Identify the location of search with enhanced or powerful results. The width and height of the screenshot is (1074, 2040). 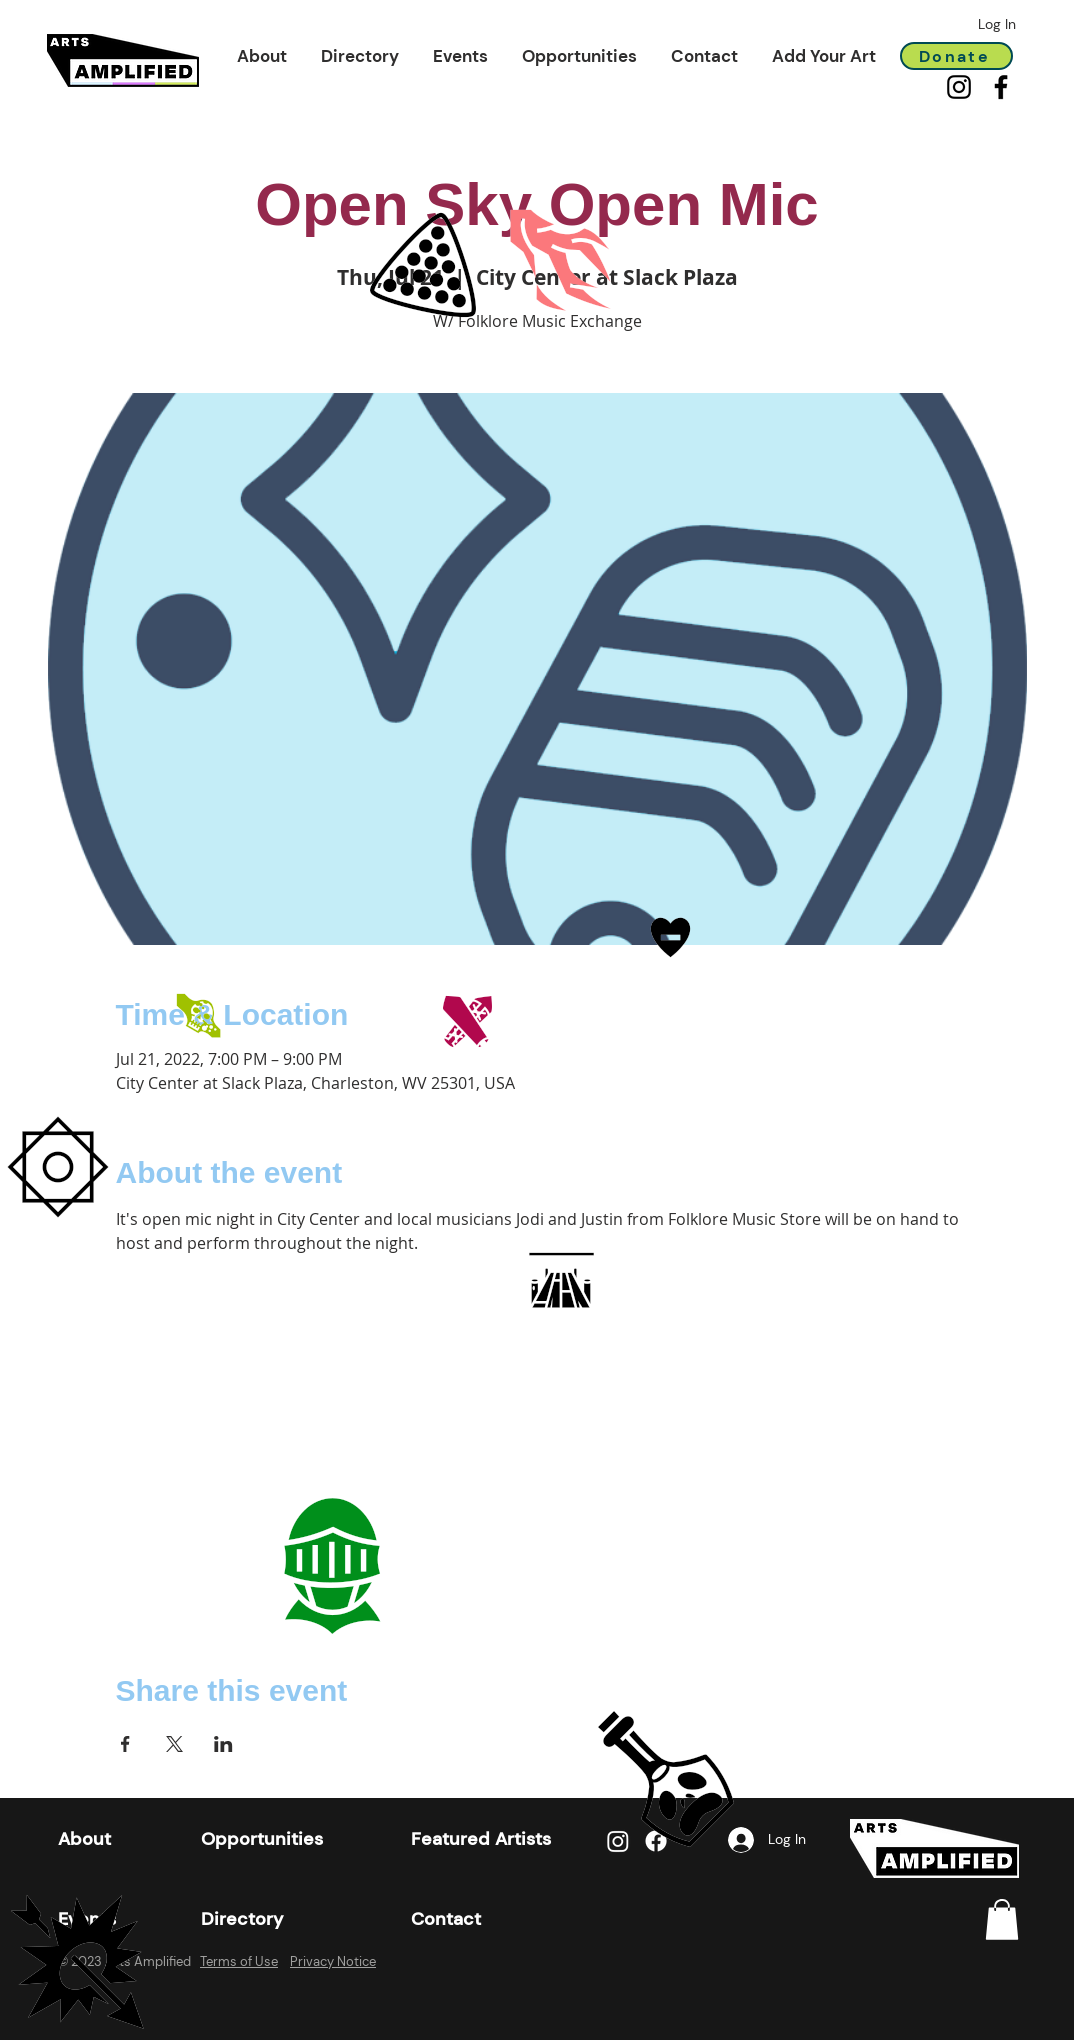
(77, 1961).